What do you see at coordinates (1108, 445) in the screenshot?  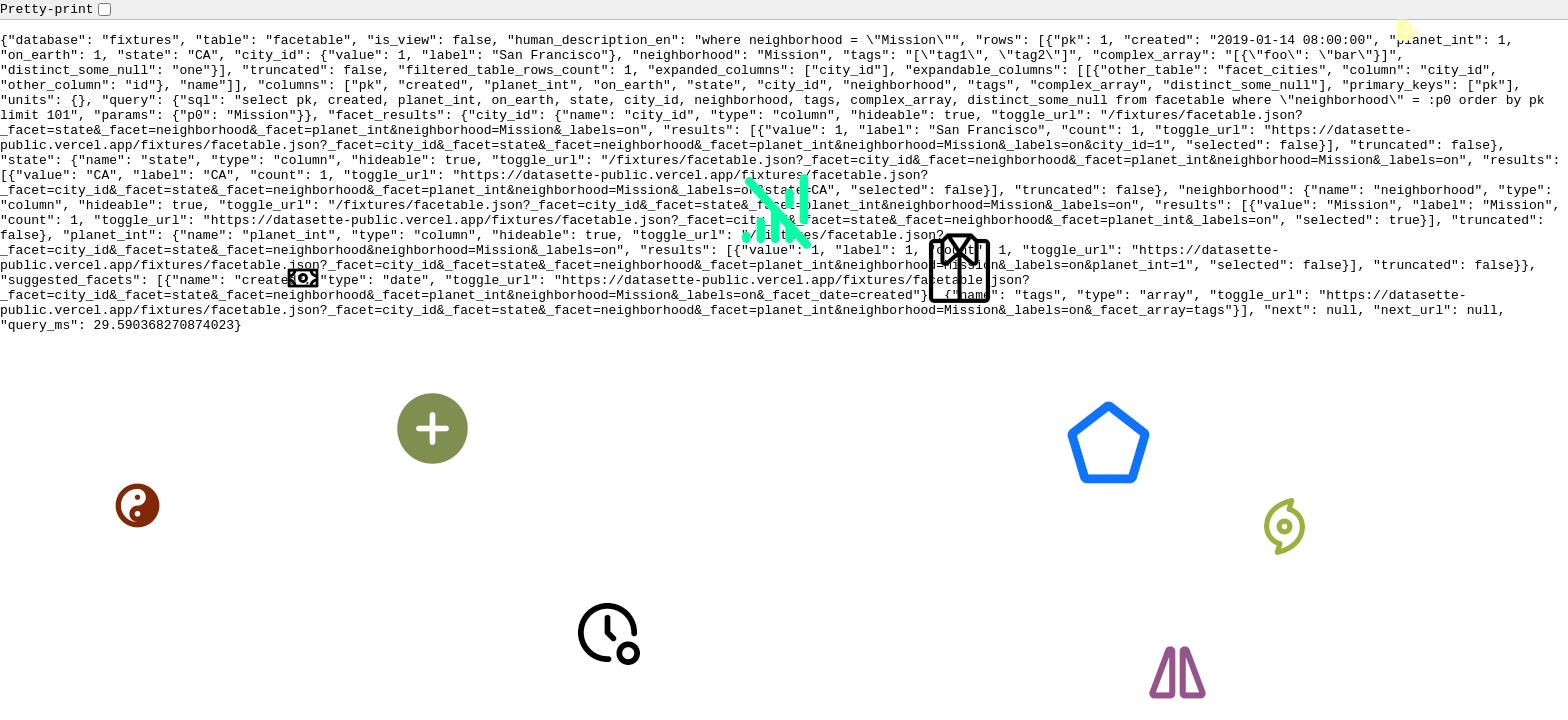 I see `pentagon shape indicator` at bounding box center [1108, 445].